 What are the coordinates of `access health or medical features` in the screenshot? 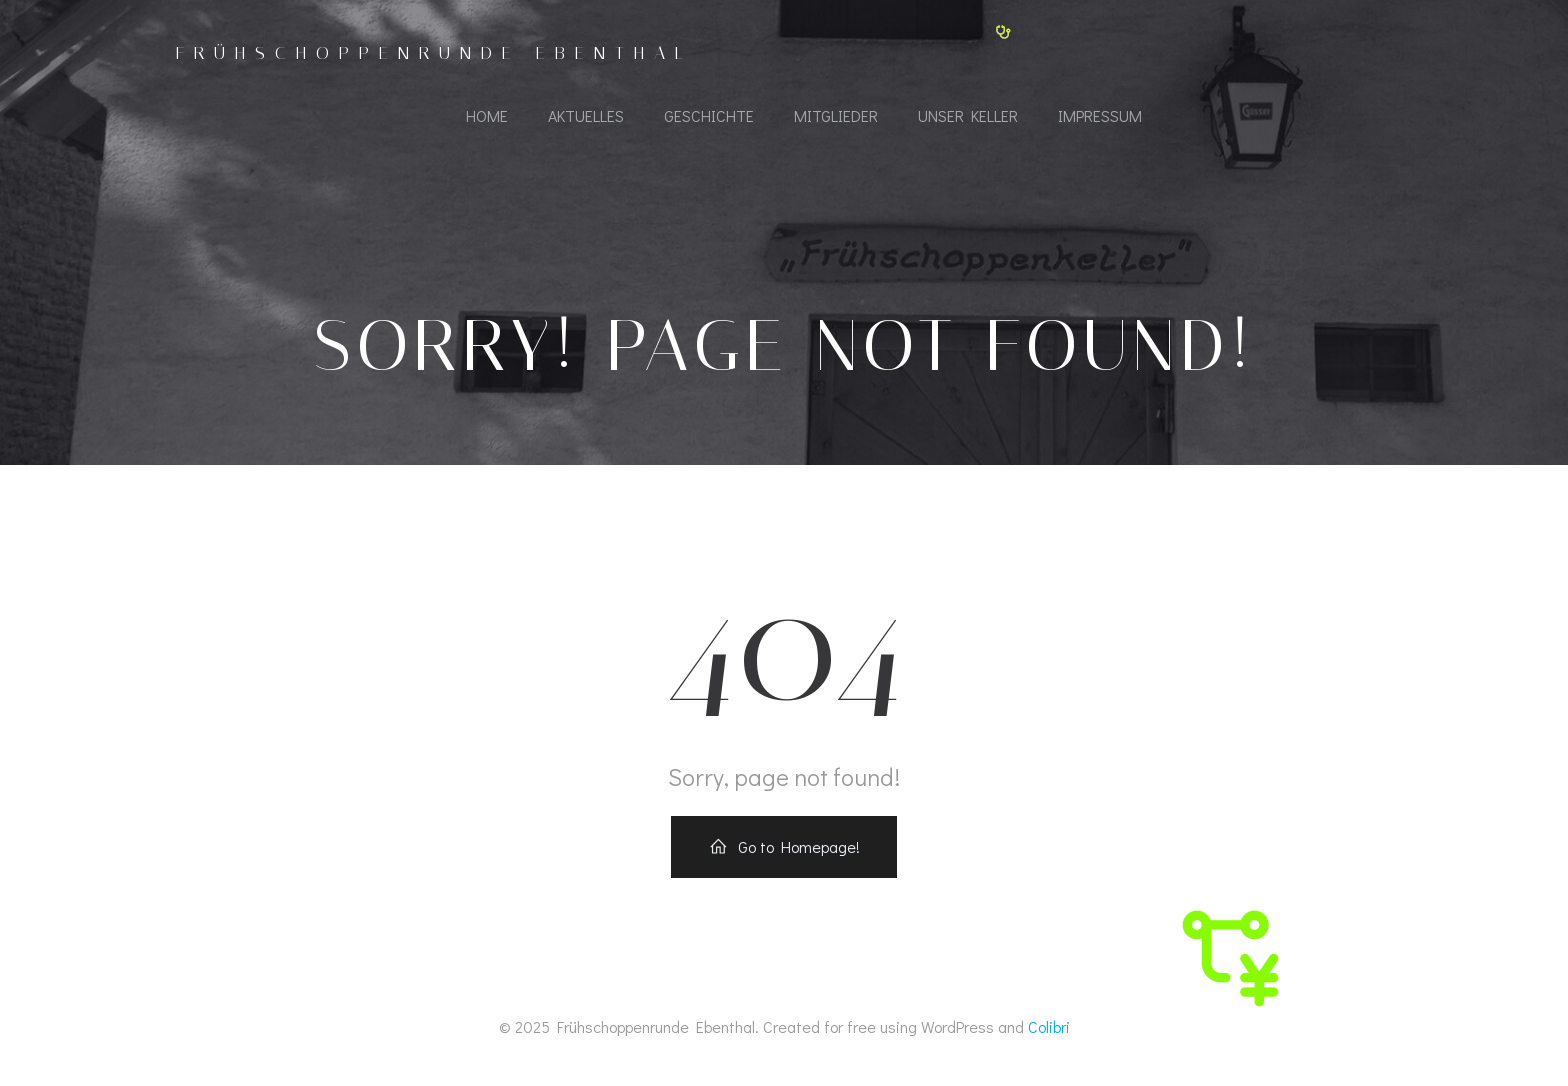 It's located at (1003, 32).